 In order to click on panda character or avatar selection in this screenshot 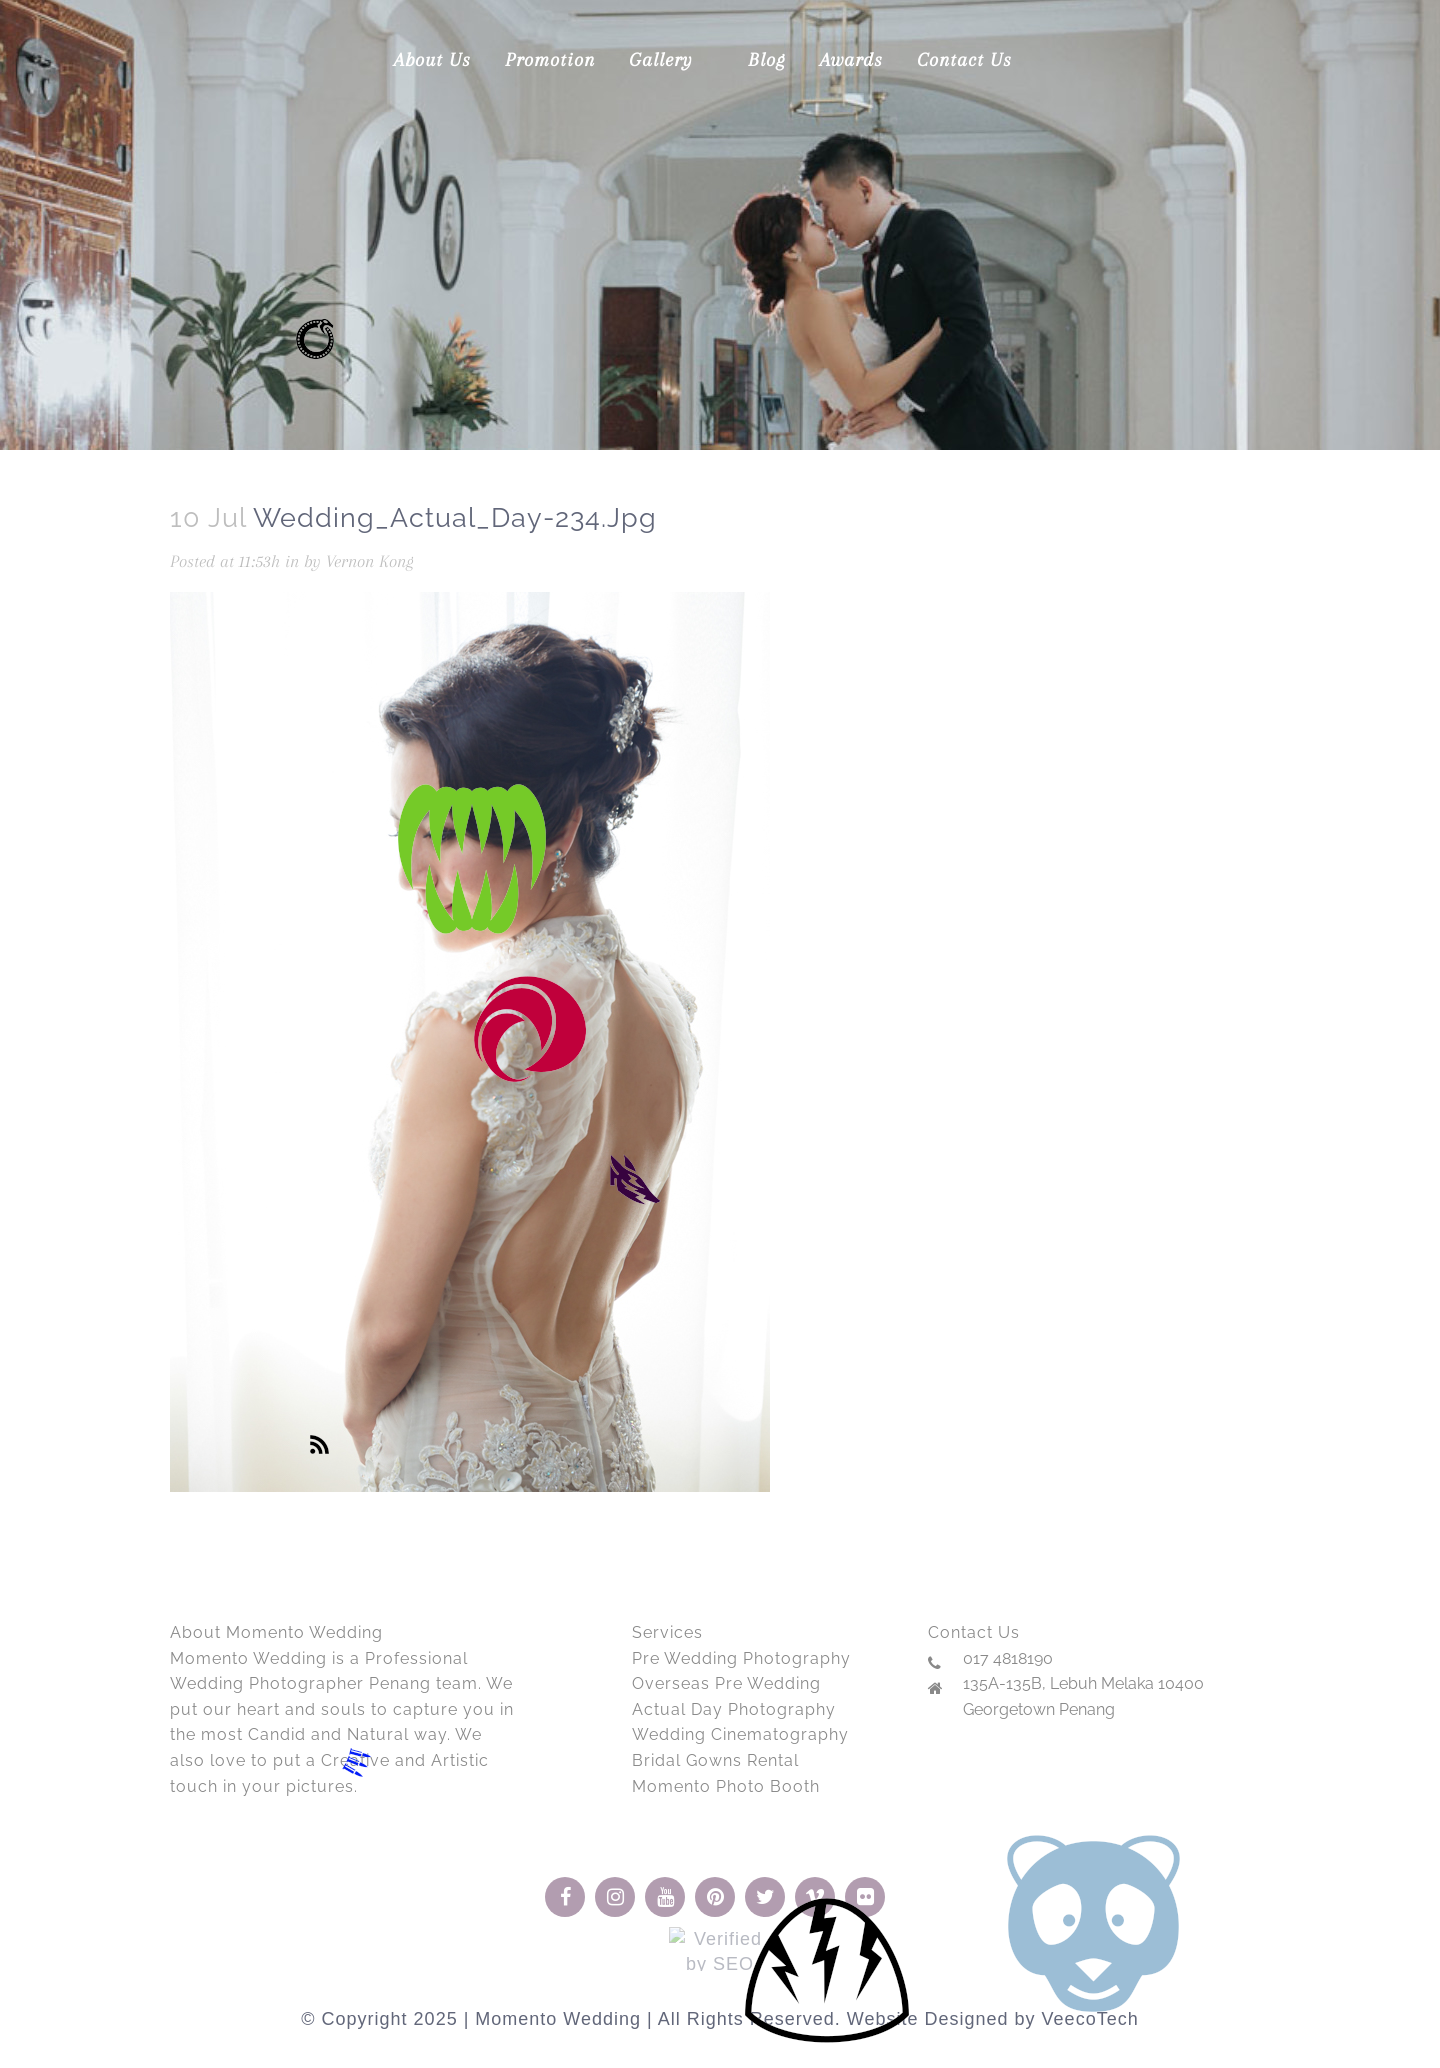, I will do `click(1093, 1926)`.